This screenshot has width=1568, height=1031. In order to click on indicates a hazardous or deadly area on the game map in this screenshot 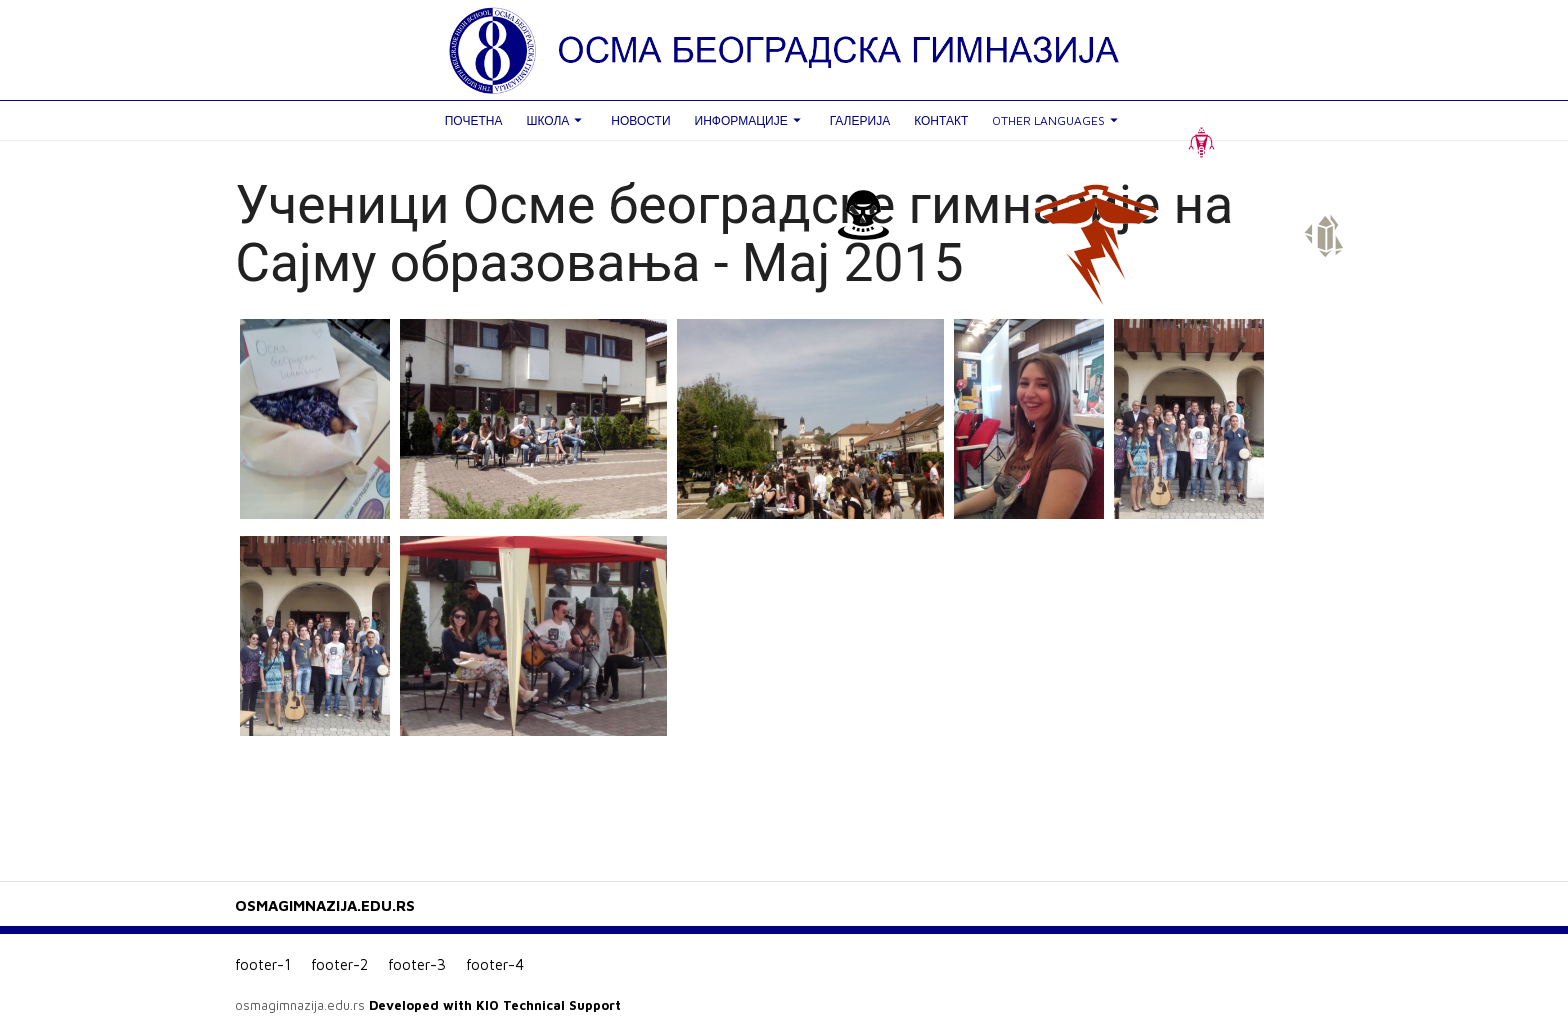, I will do `click(863, 215)`.